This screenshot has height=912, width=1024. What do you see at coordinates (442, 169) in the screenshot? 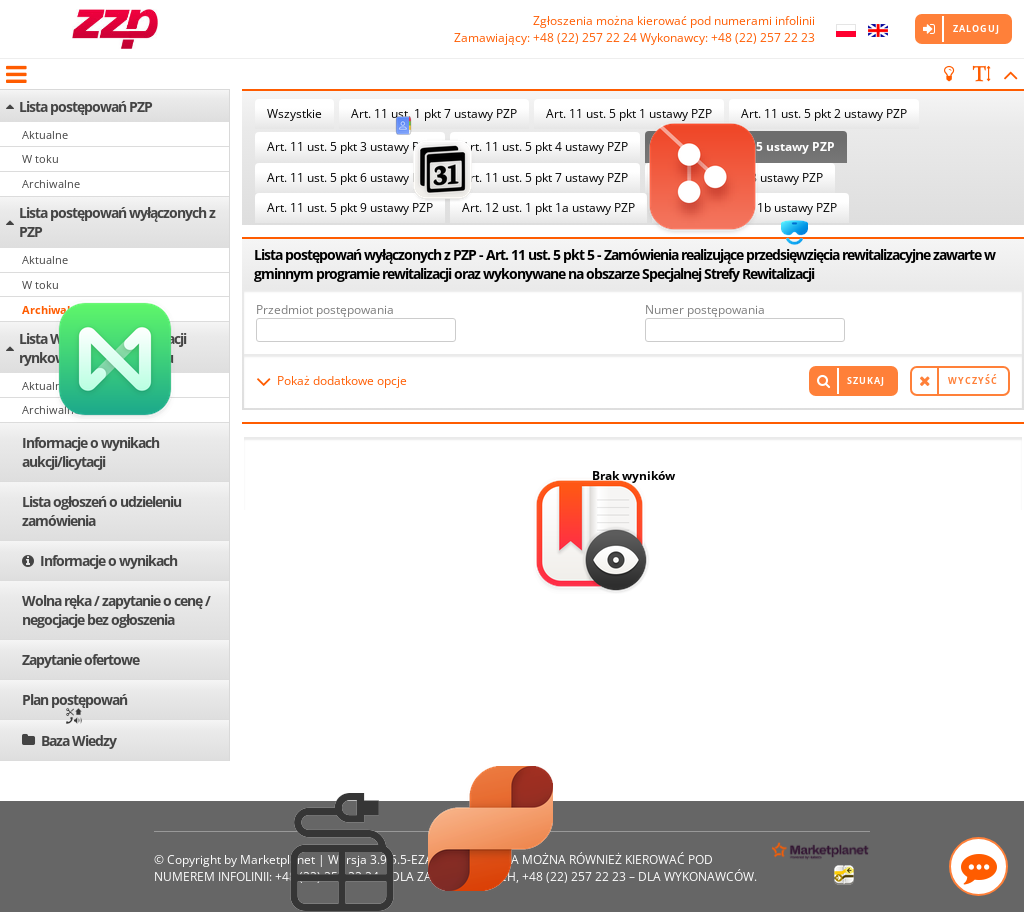
I see `open notion calendar app` at bounding box center [442, 169].